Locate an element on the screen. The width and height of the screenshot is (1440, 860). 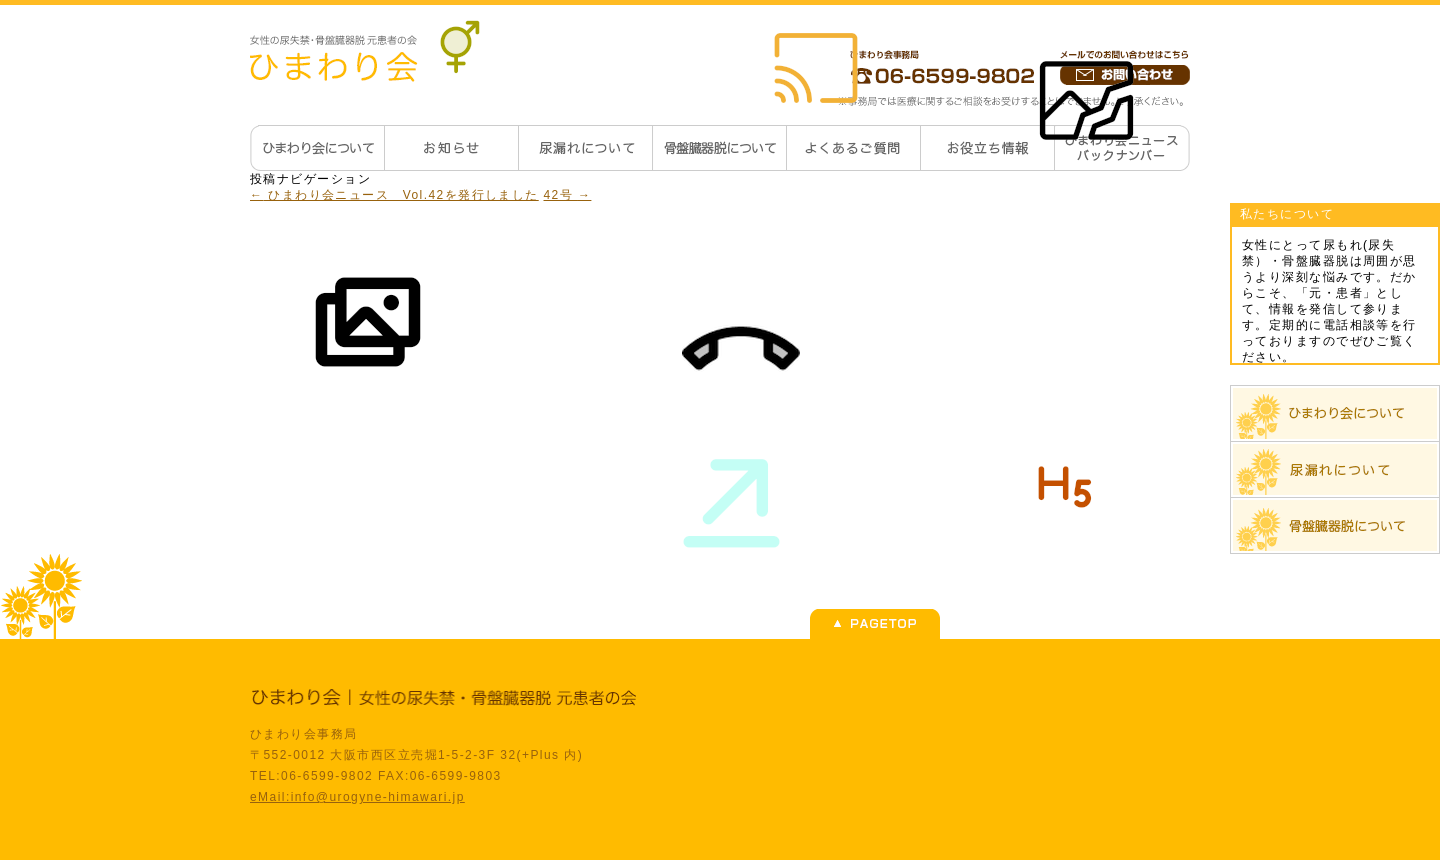
end the current phone call is located at coordinates (741, 351).